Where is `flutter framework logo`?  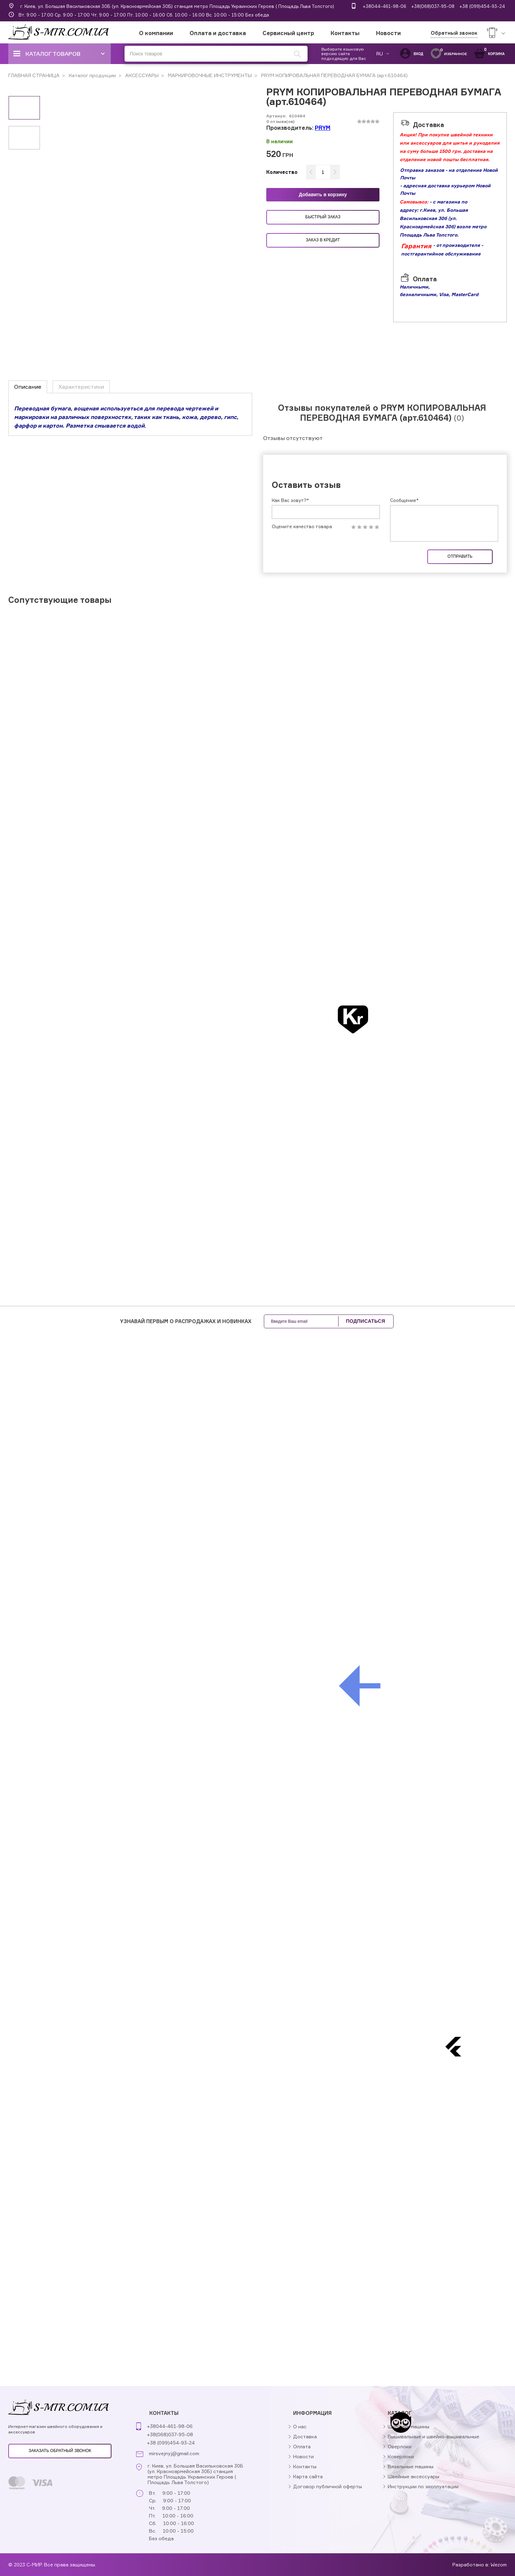
flutter framework logo is located at coordinates (453, 2046).